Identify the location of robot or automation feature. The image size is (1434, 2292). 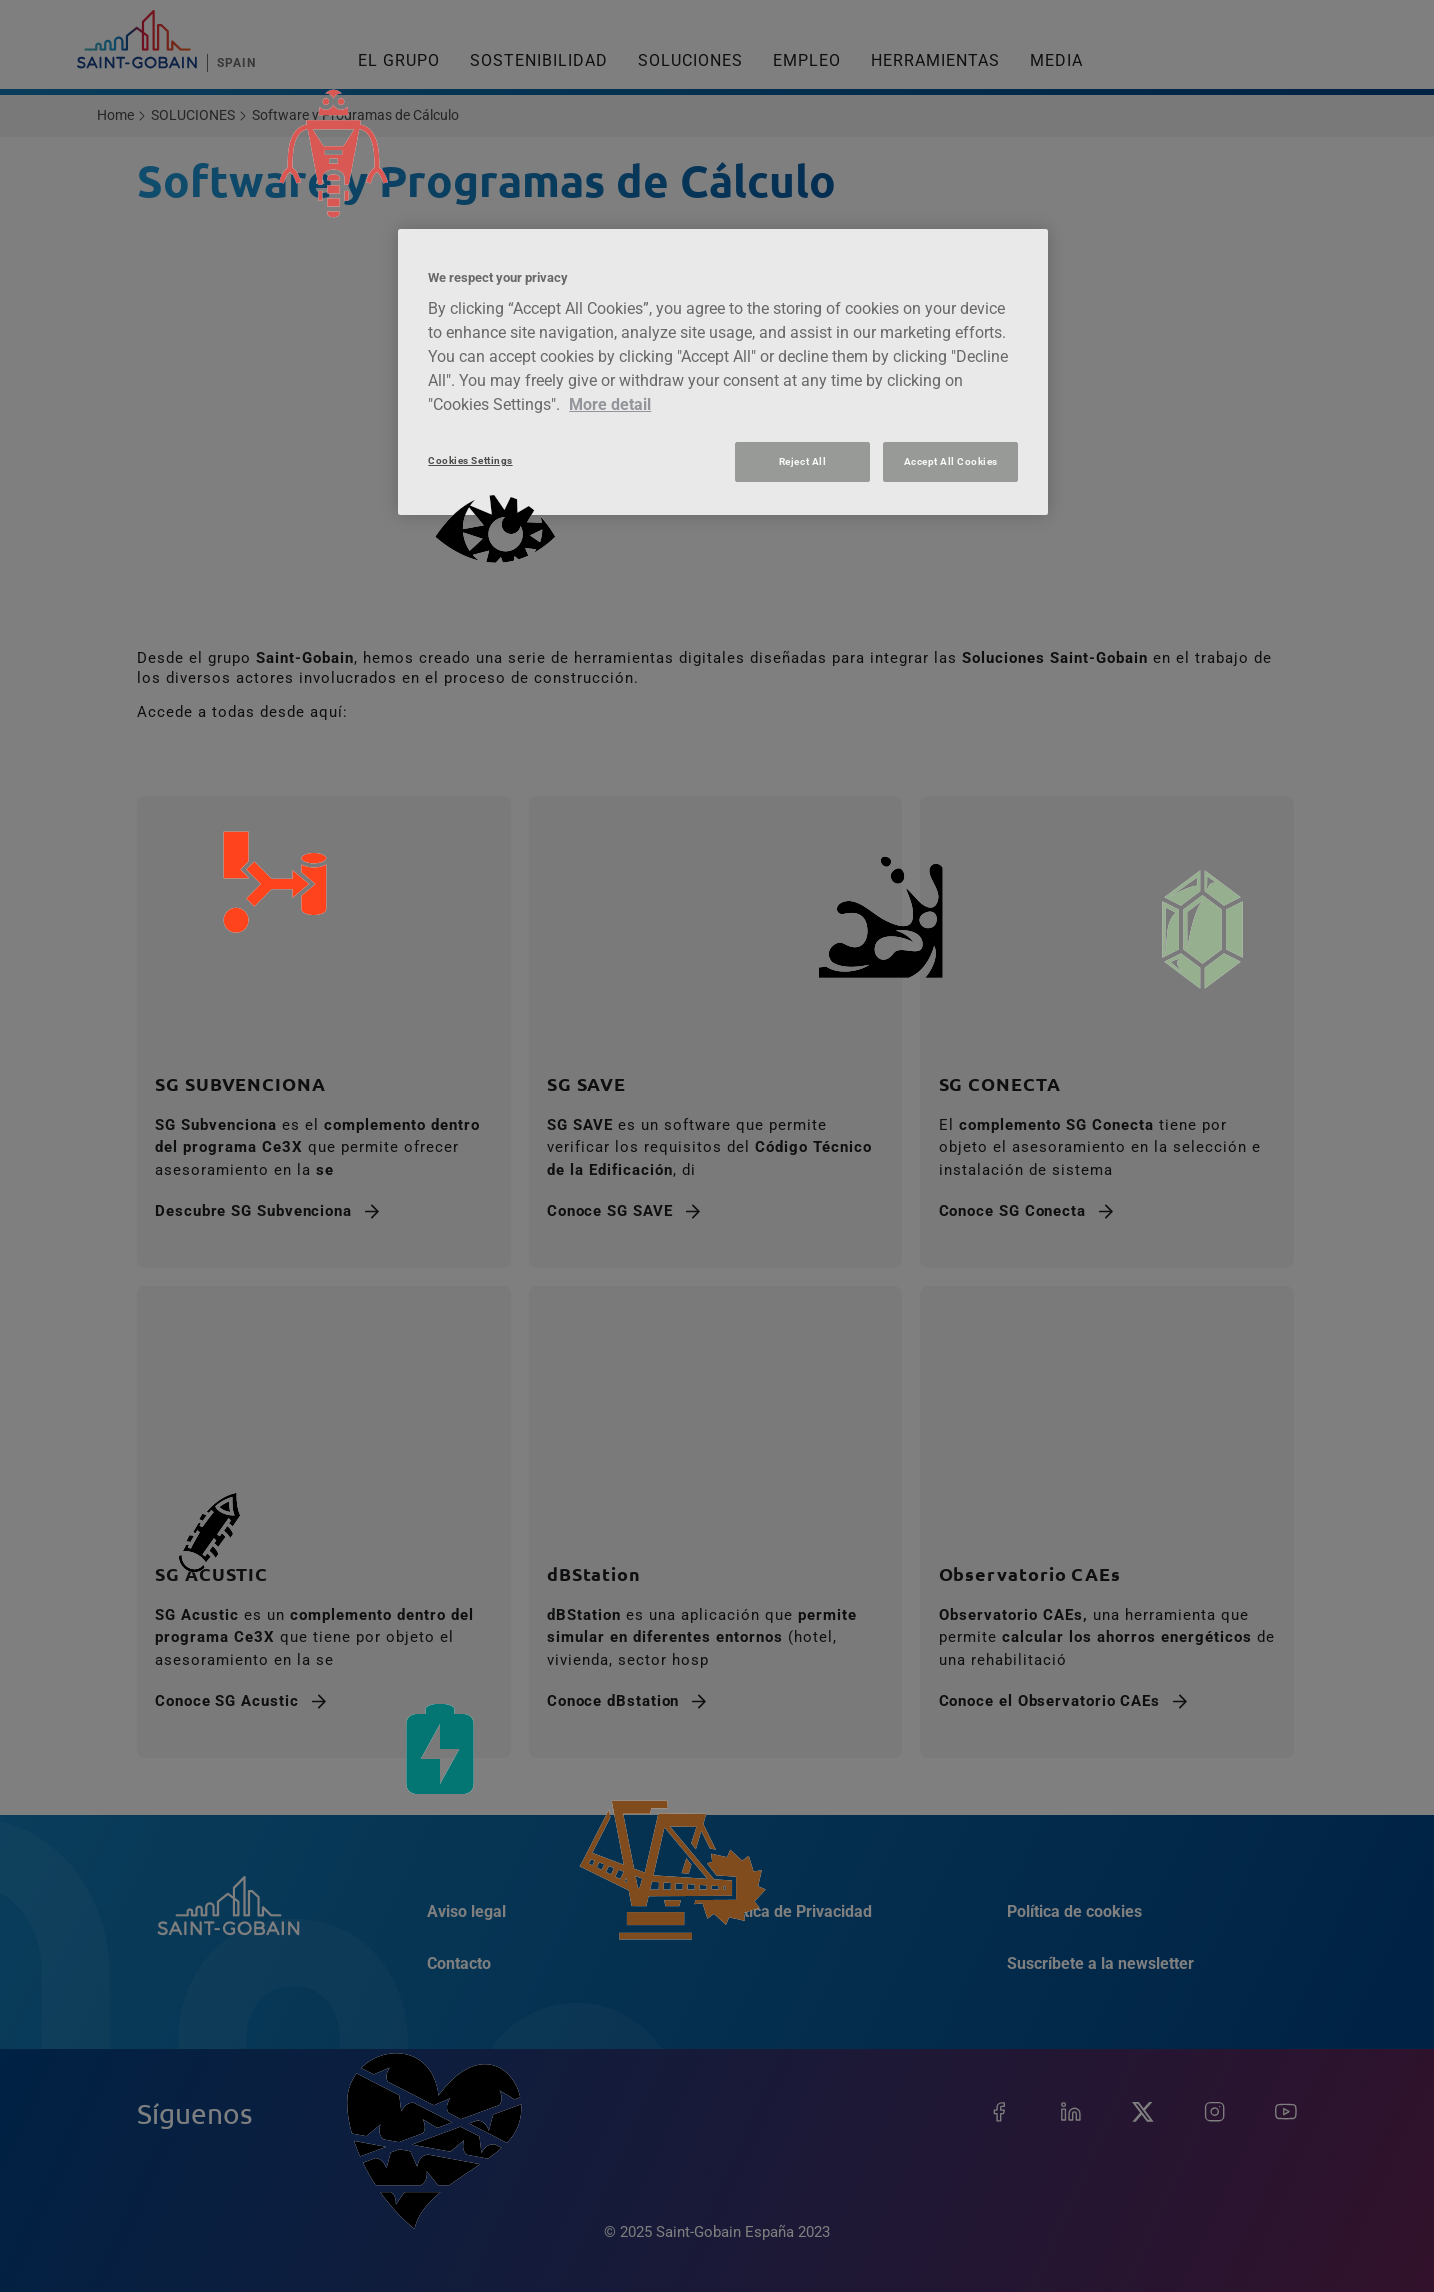
(333, 153).